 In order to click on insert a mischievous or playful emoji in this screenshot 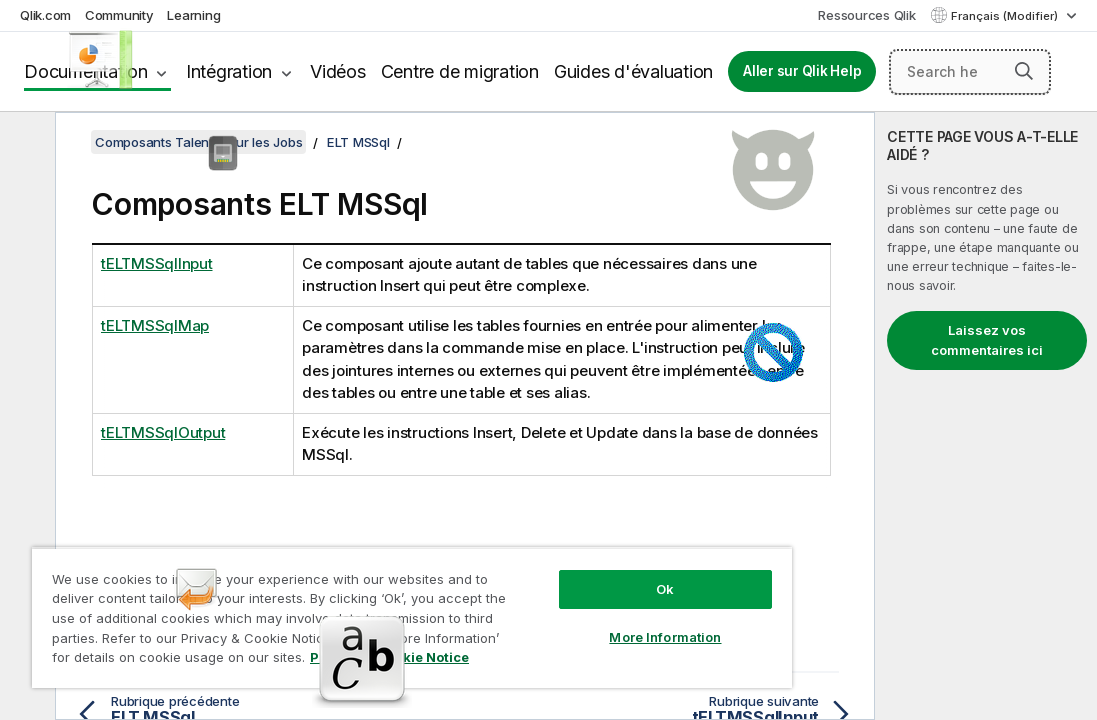, I will do `click(773, 170)`.